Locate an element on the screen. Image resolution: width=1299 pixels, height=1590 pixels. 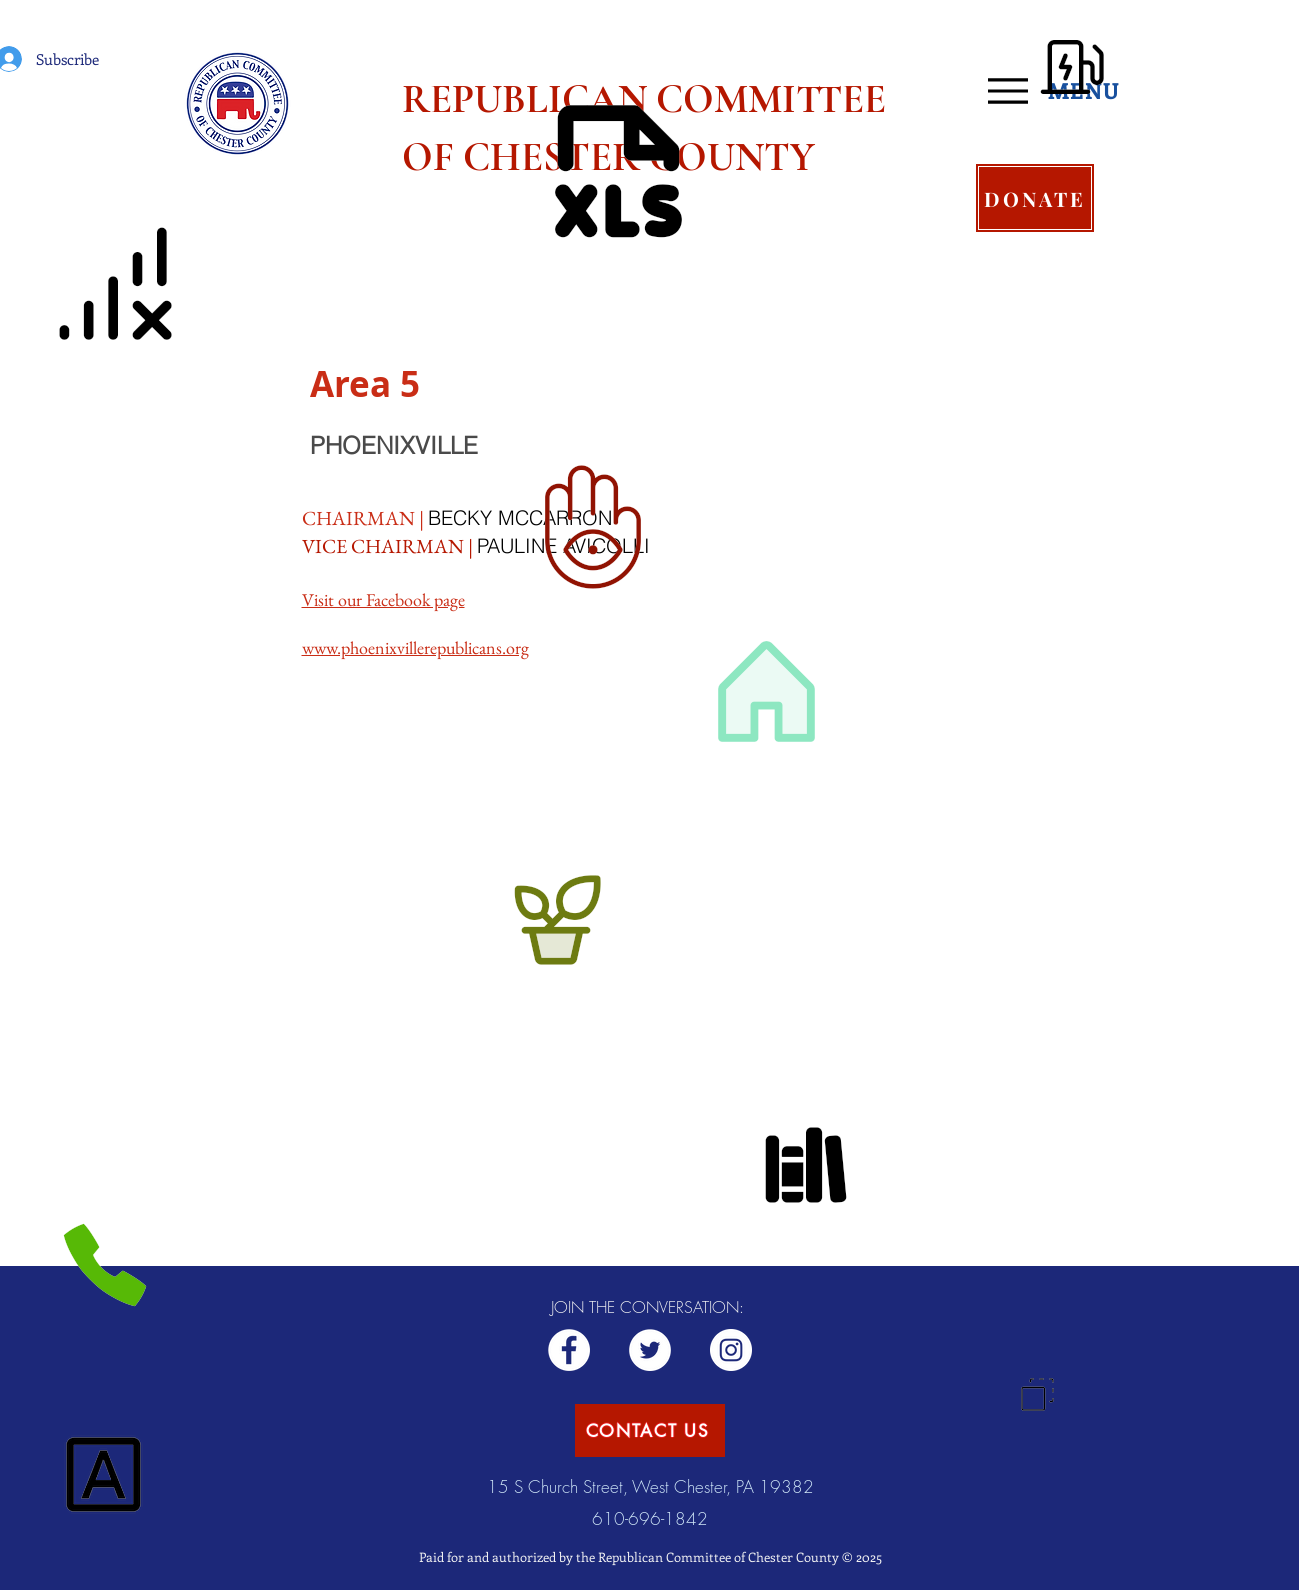
access palm reading or hand analysis feature is located at coordinates (593, 527).